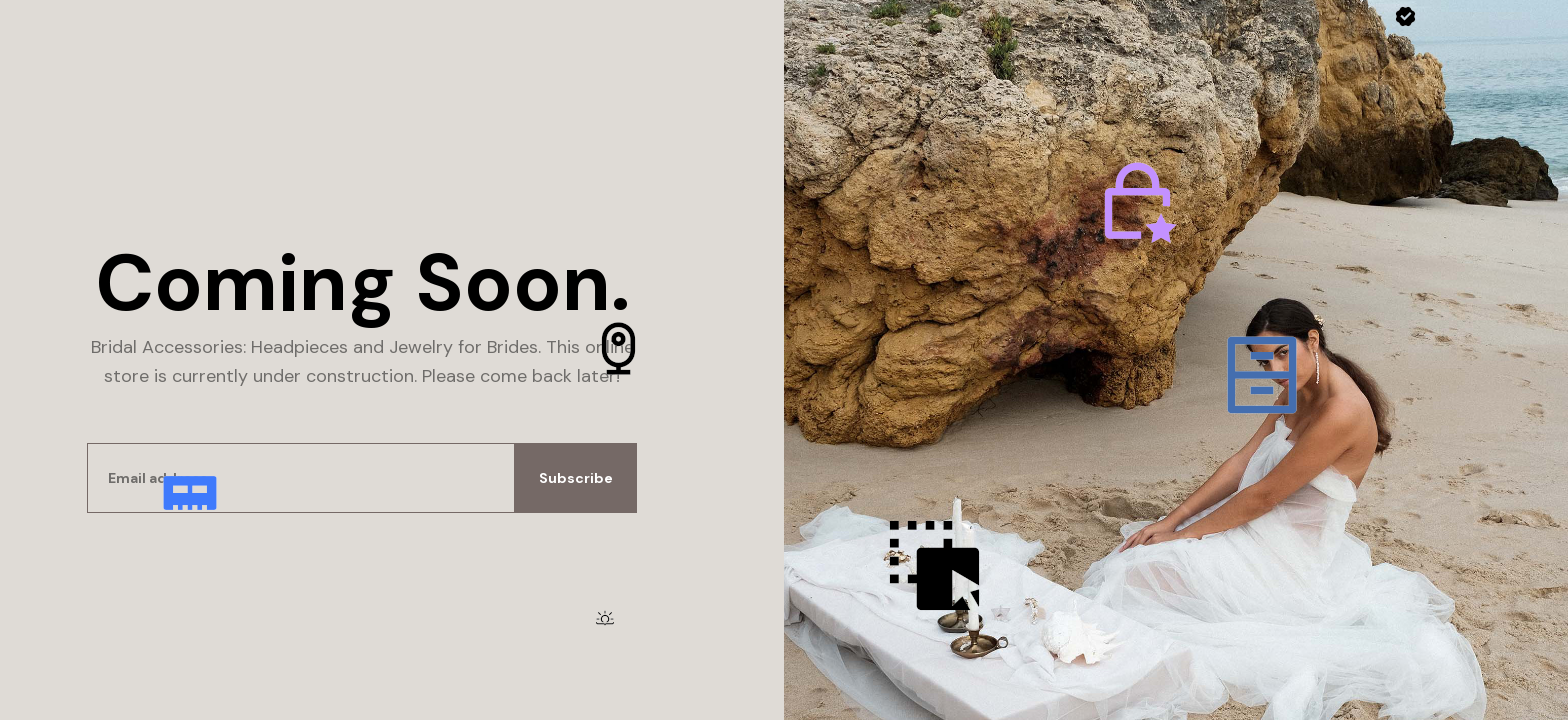 The width and height of the screenshot is (1568, 720). What do you see at coordinates (1137, 202) in the screenshot?
I see `mark a password or credential as a favorite` at bounding box center [1137, 202].